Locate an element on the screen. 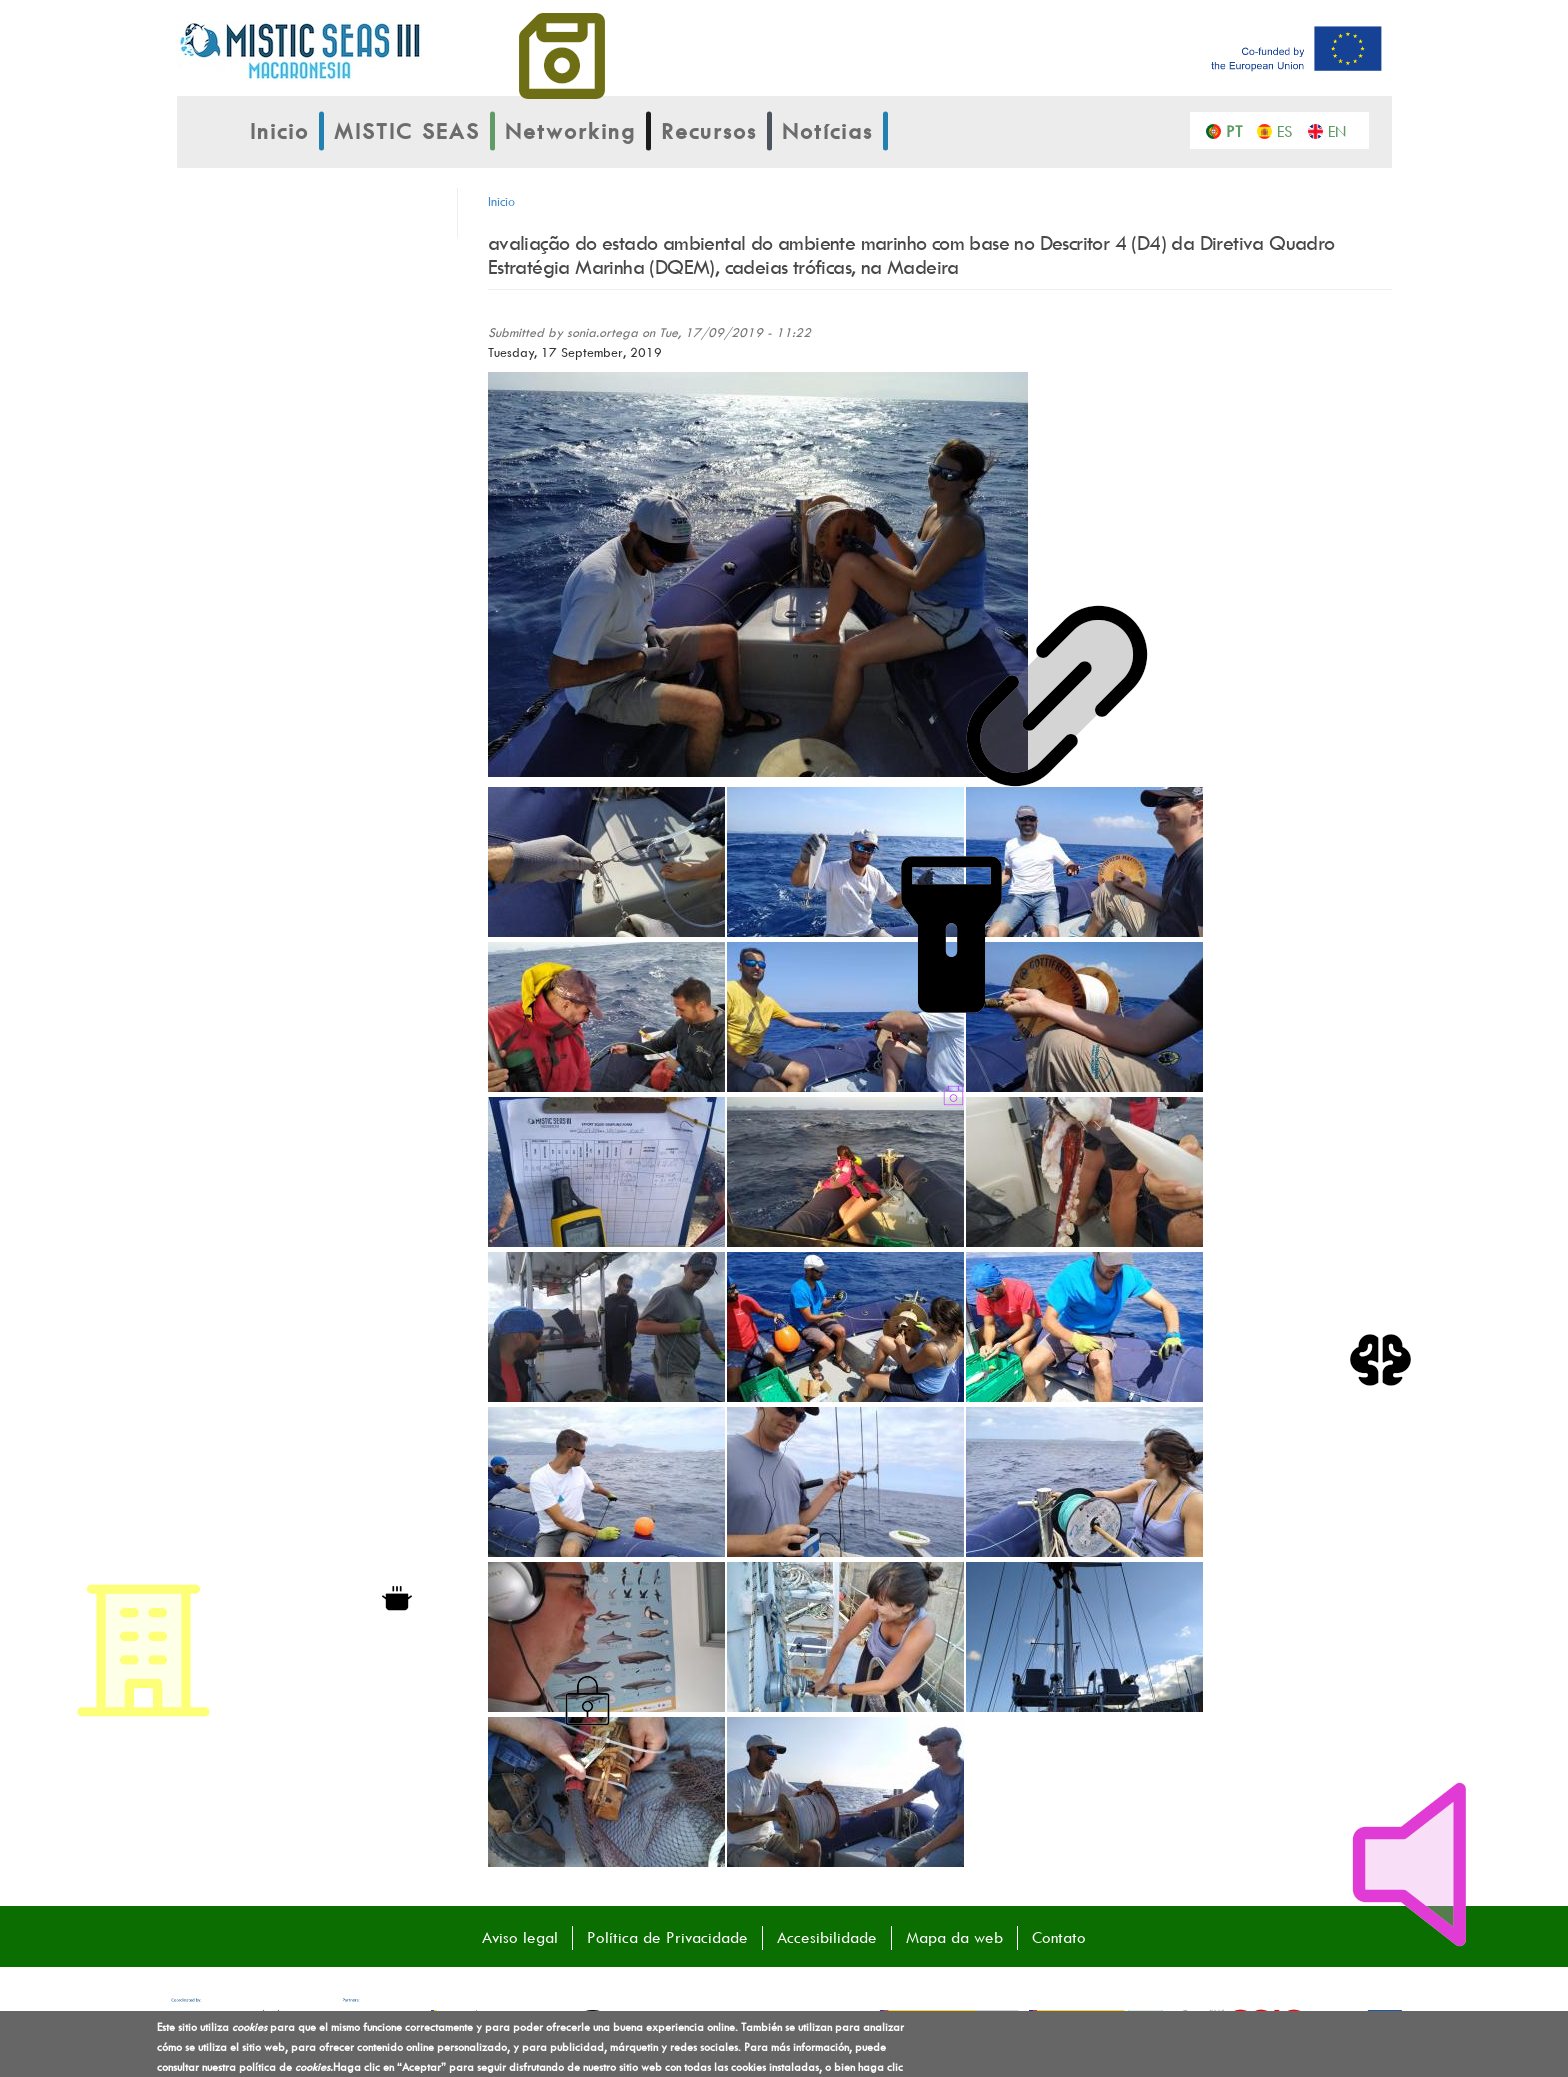 The image size is (1568, 2077). view building or office location is located at coordinates (143, 1650).